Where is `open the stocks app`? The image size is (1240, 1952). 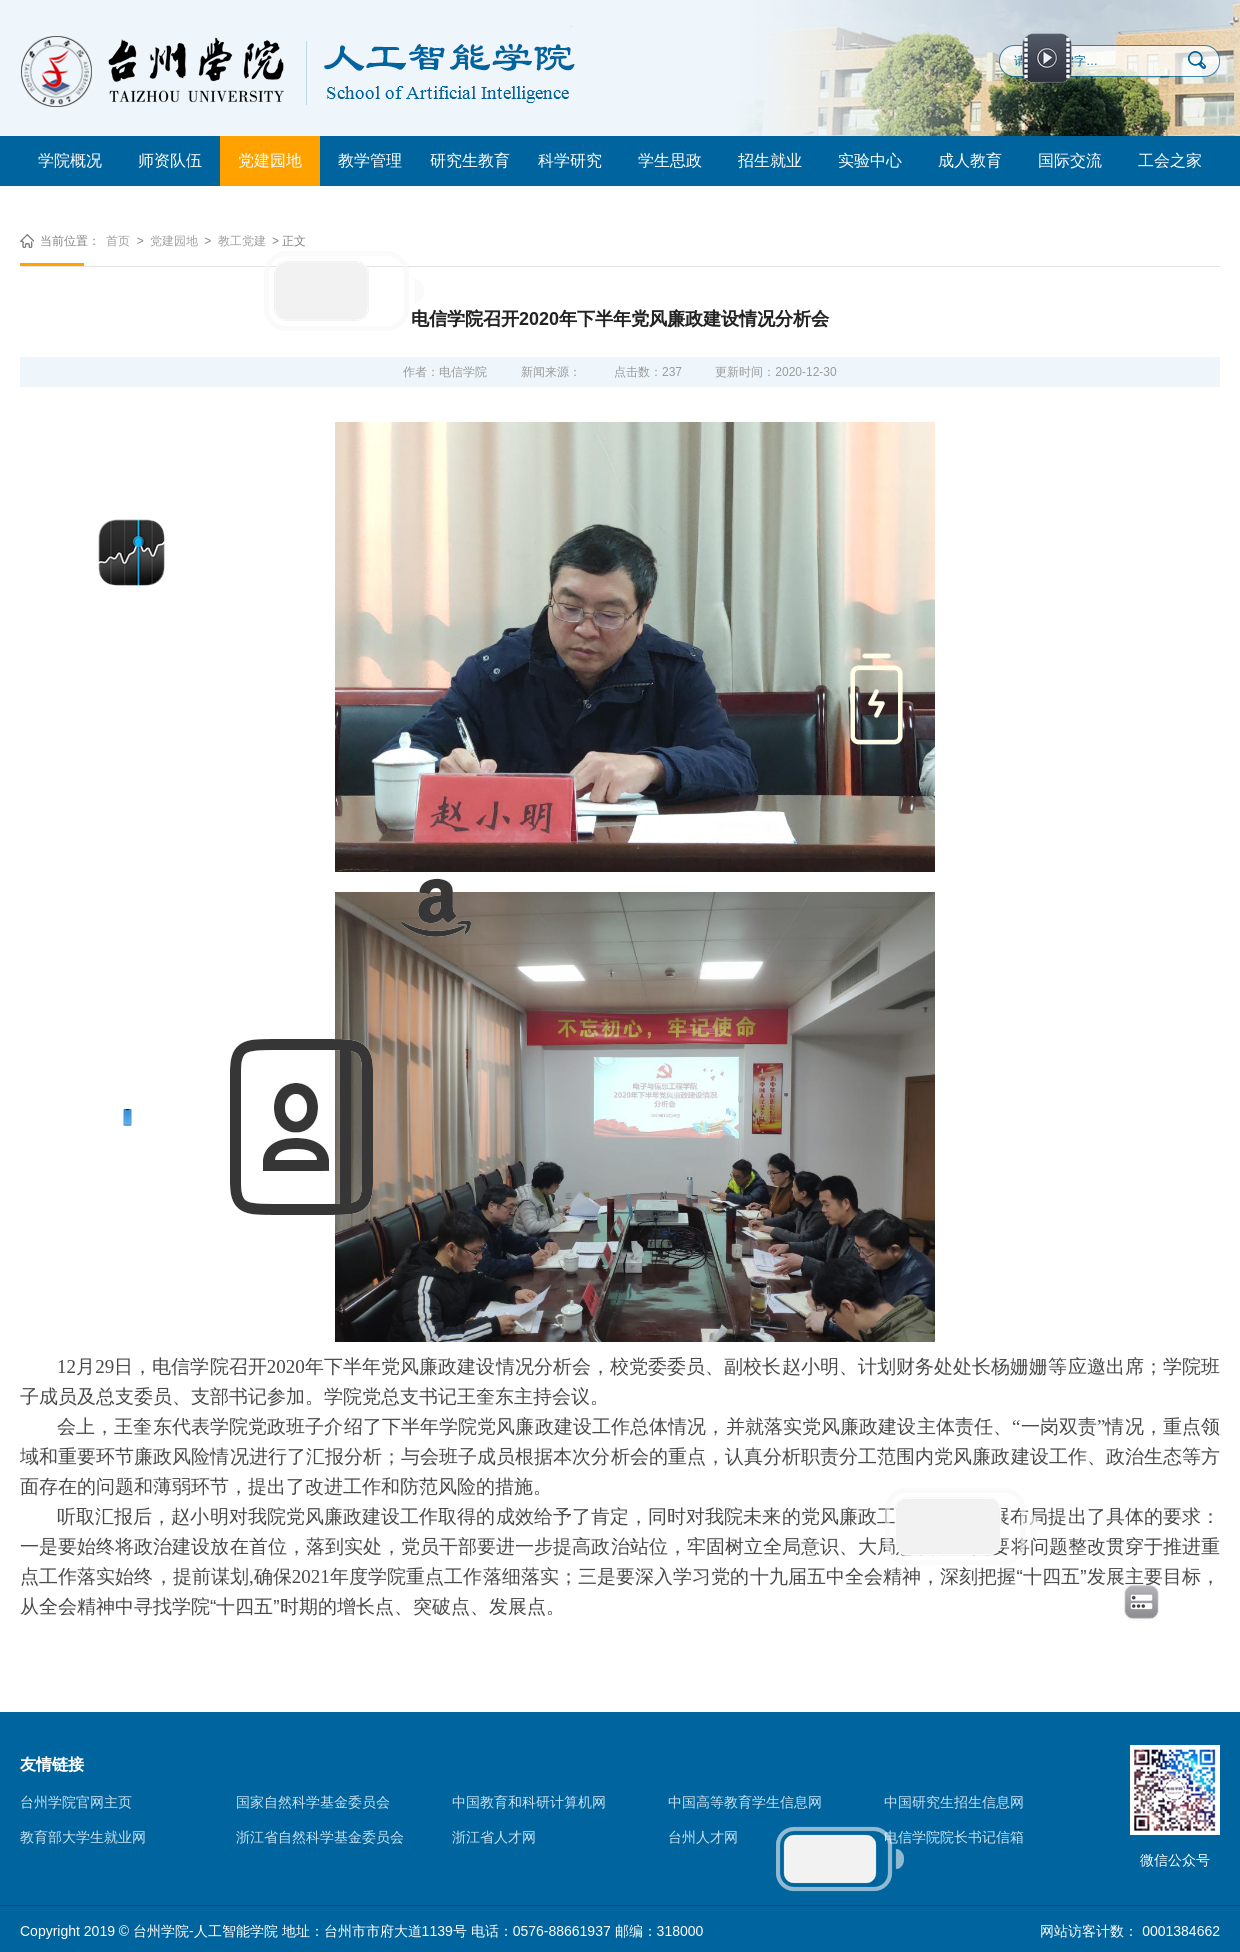
open the stocks app is located at coordinates (131, 552).